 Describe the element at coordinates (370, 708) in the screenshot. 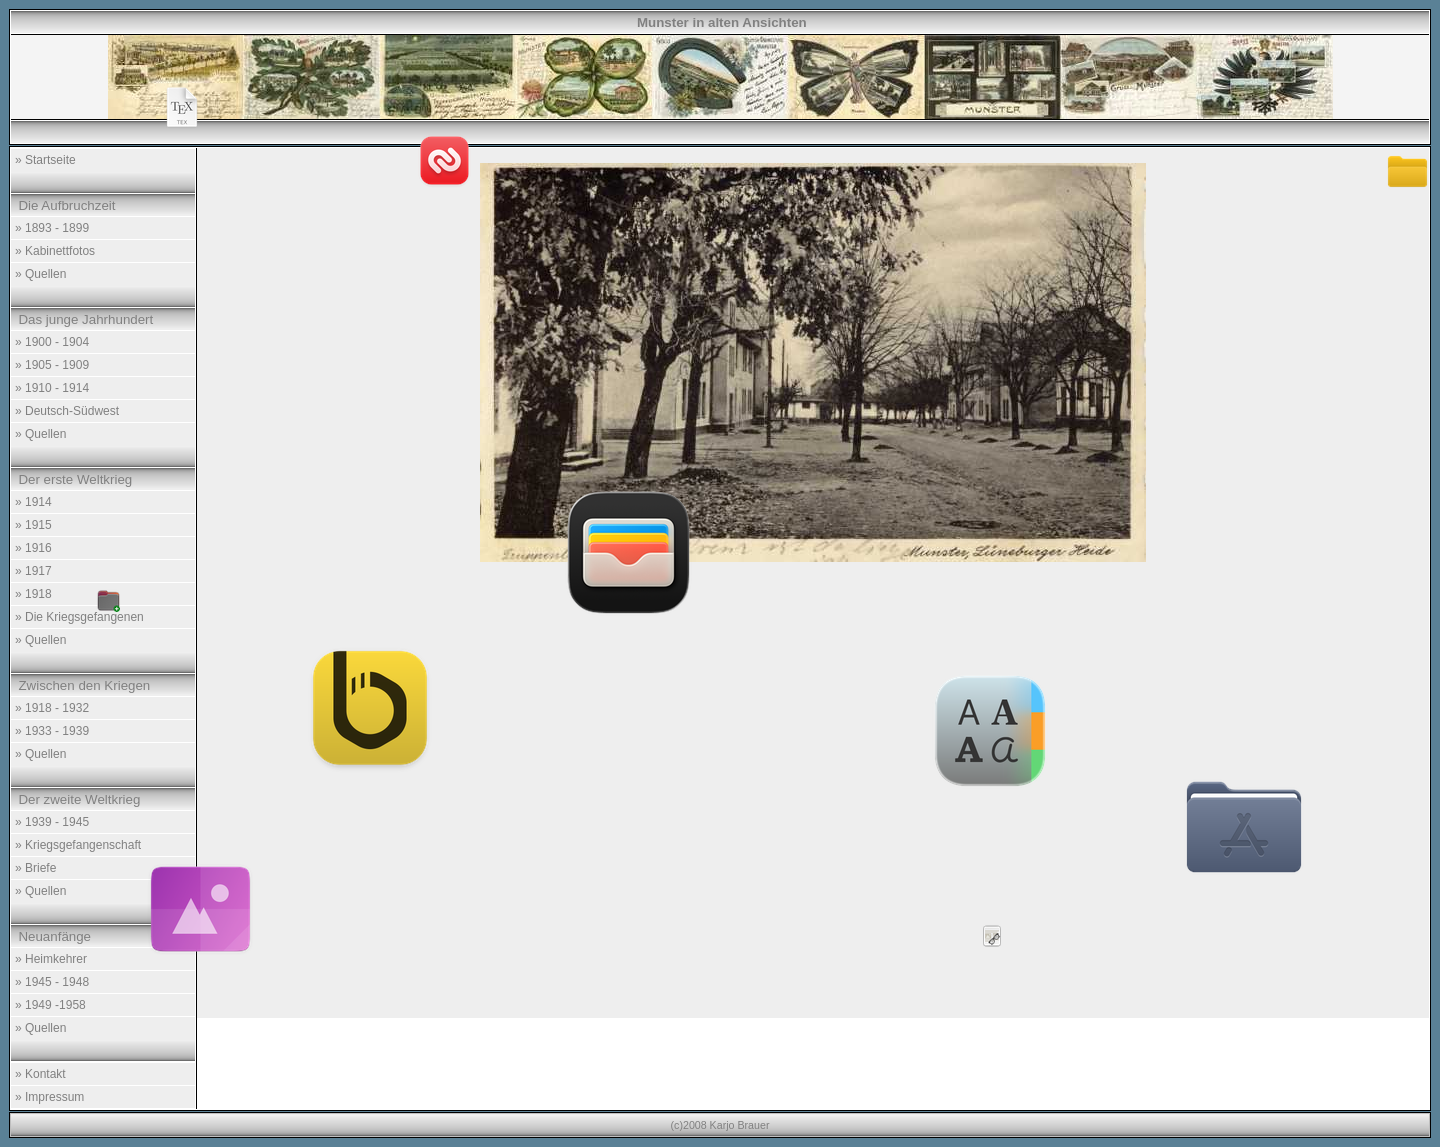

I see `open beekeeper studio database manager` at that location.